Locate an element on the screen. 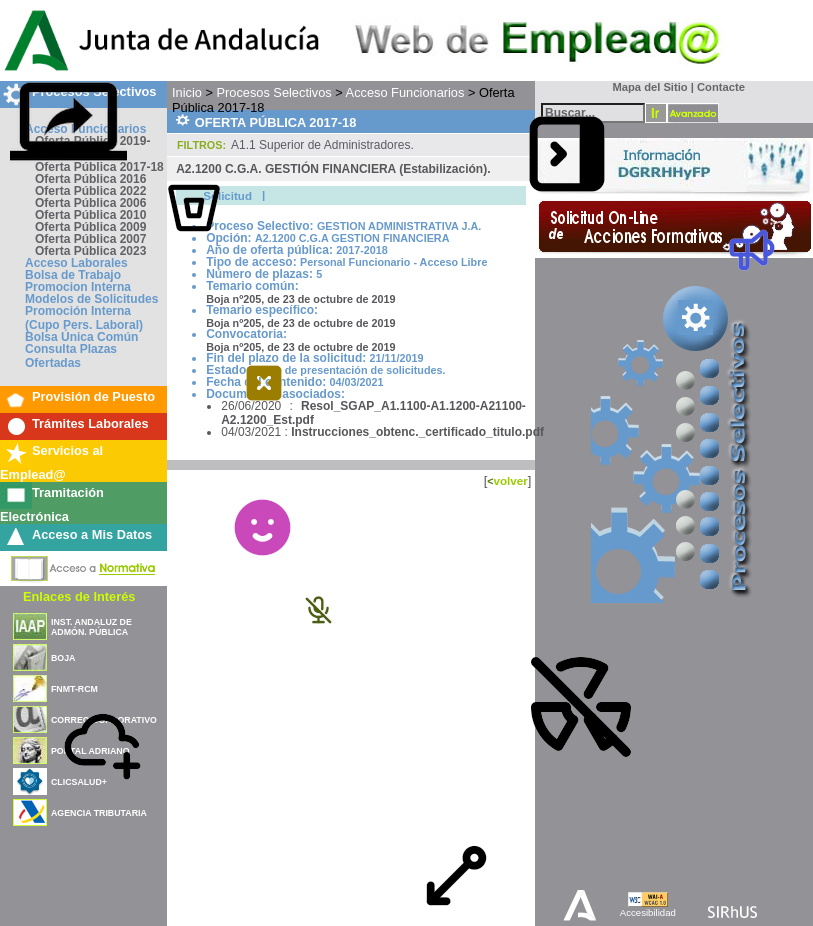  make an announcement or broadcast is located at coordinates (752, 250).